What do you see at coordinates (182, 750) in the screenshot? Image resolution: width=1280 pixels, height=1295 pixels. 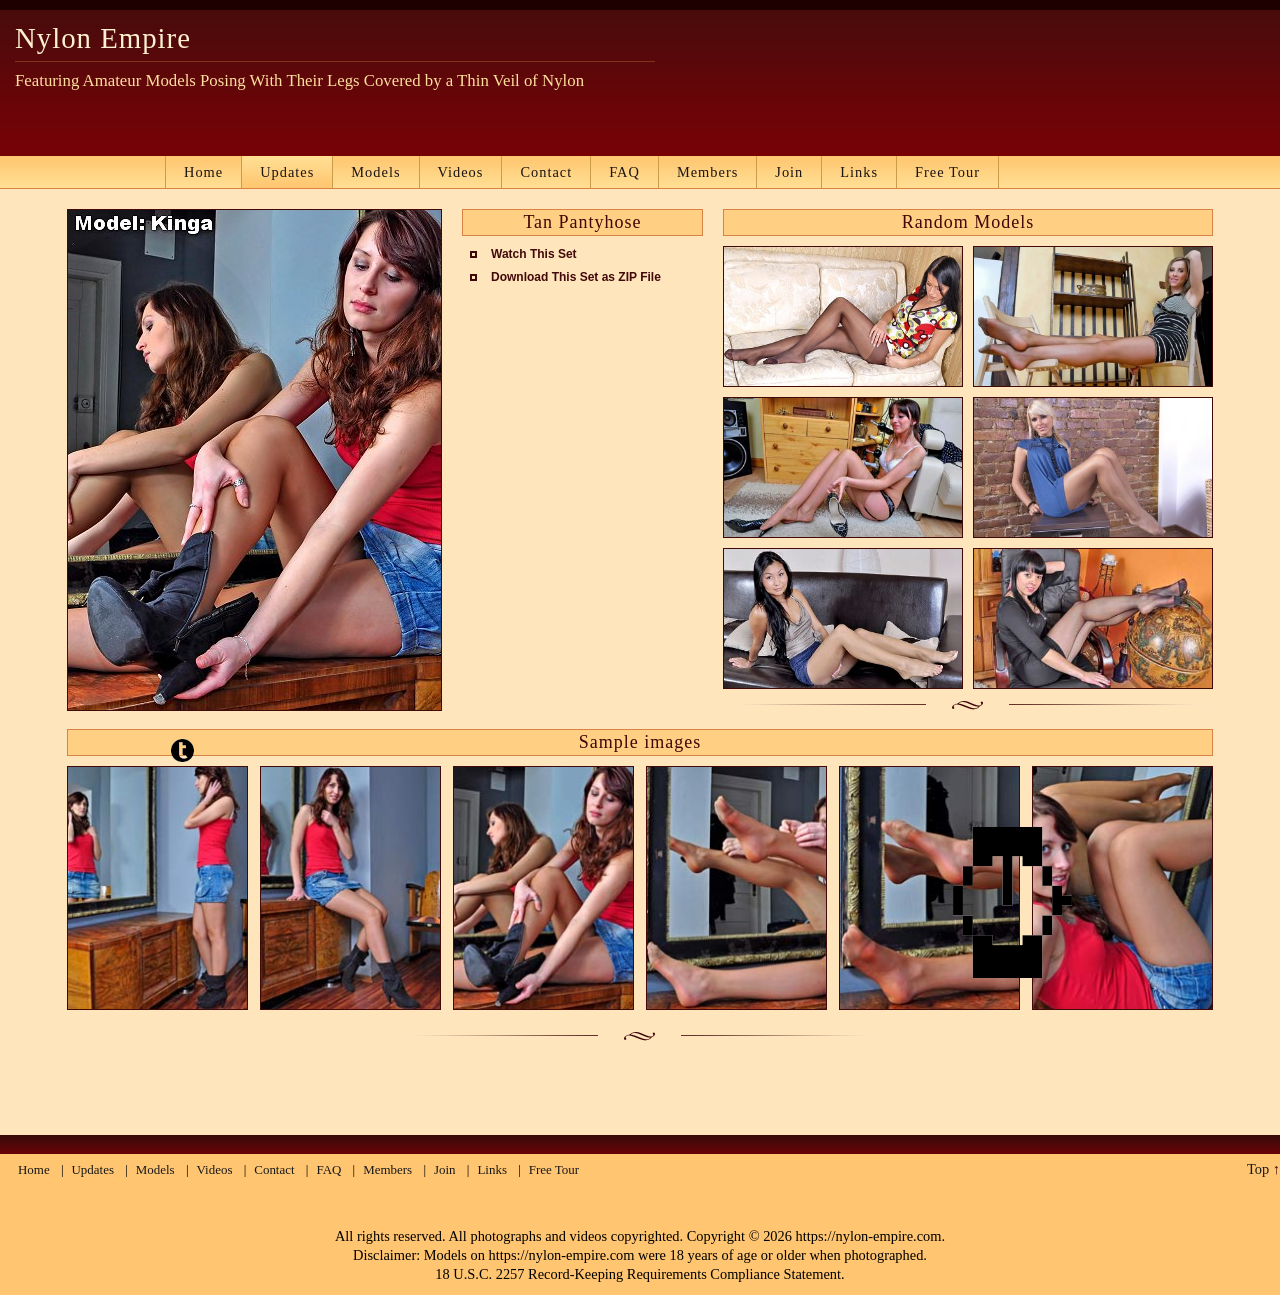 I see `teradata brand logo` at bounding box center [182, 750].